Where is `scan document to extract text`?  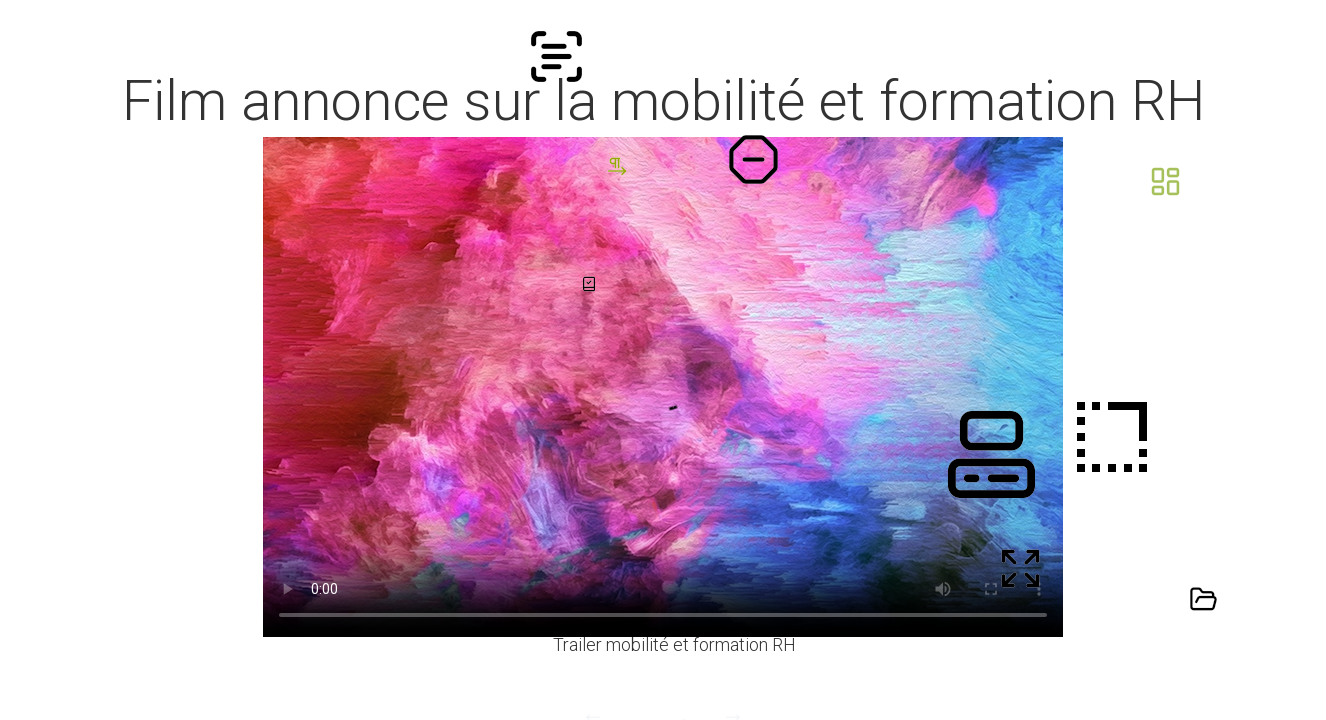
scan document to extract text is located at coordinates (556, 56).